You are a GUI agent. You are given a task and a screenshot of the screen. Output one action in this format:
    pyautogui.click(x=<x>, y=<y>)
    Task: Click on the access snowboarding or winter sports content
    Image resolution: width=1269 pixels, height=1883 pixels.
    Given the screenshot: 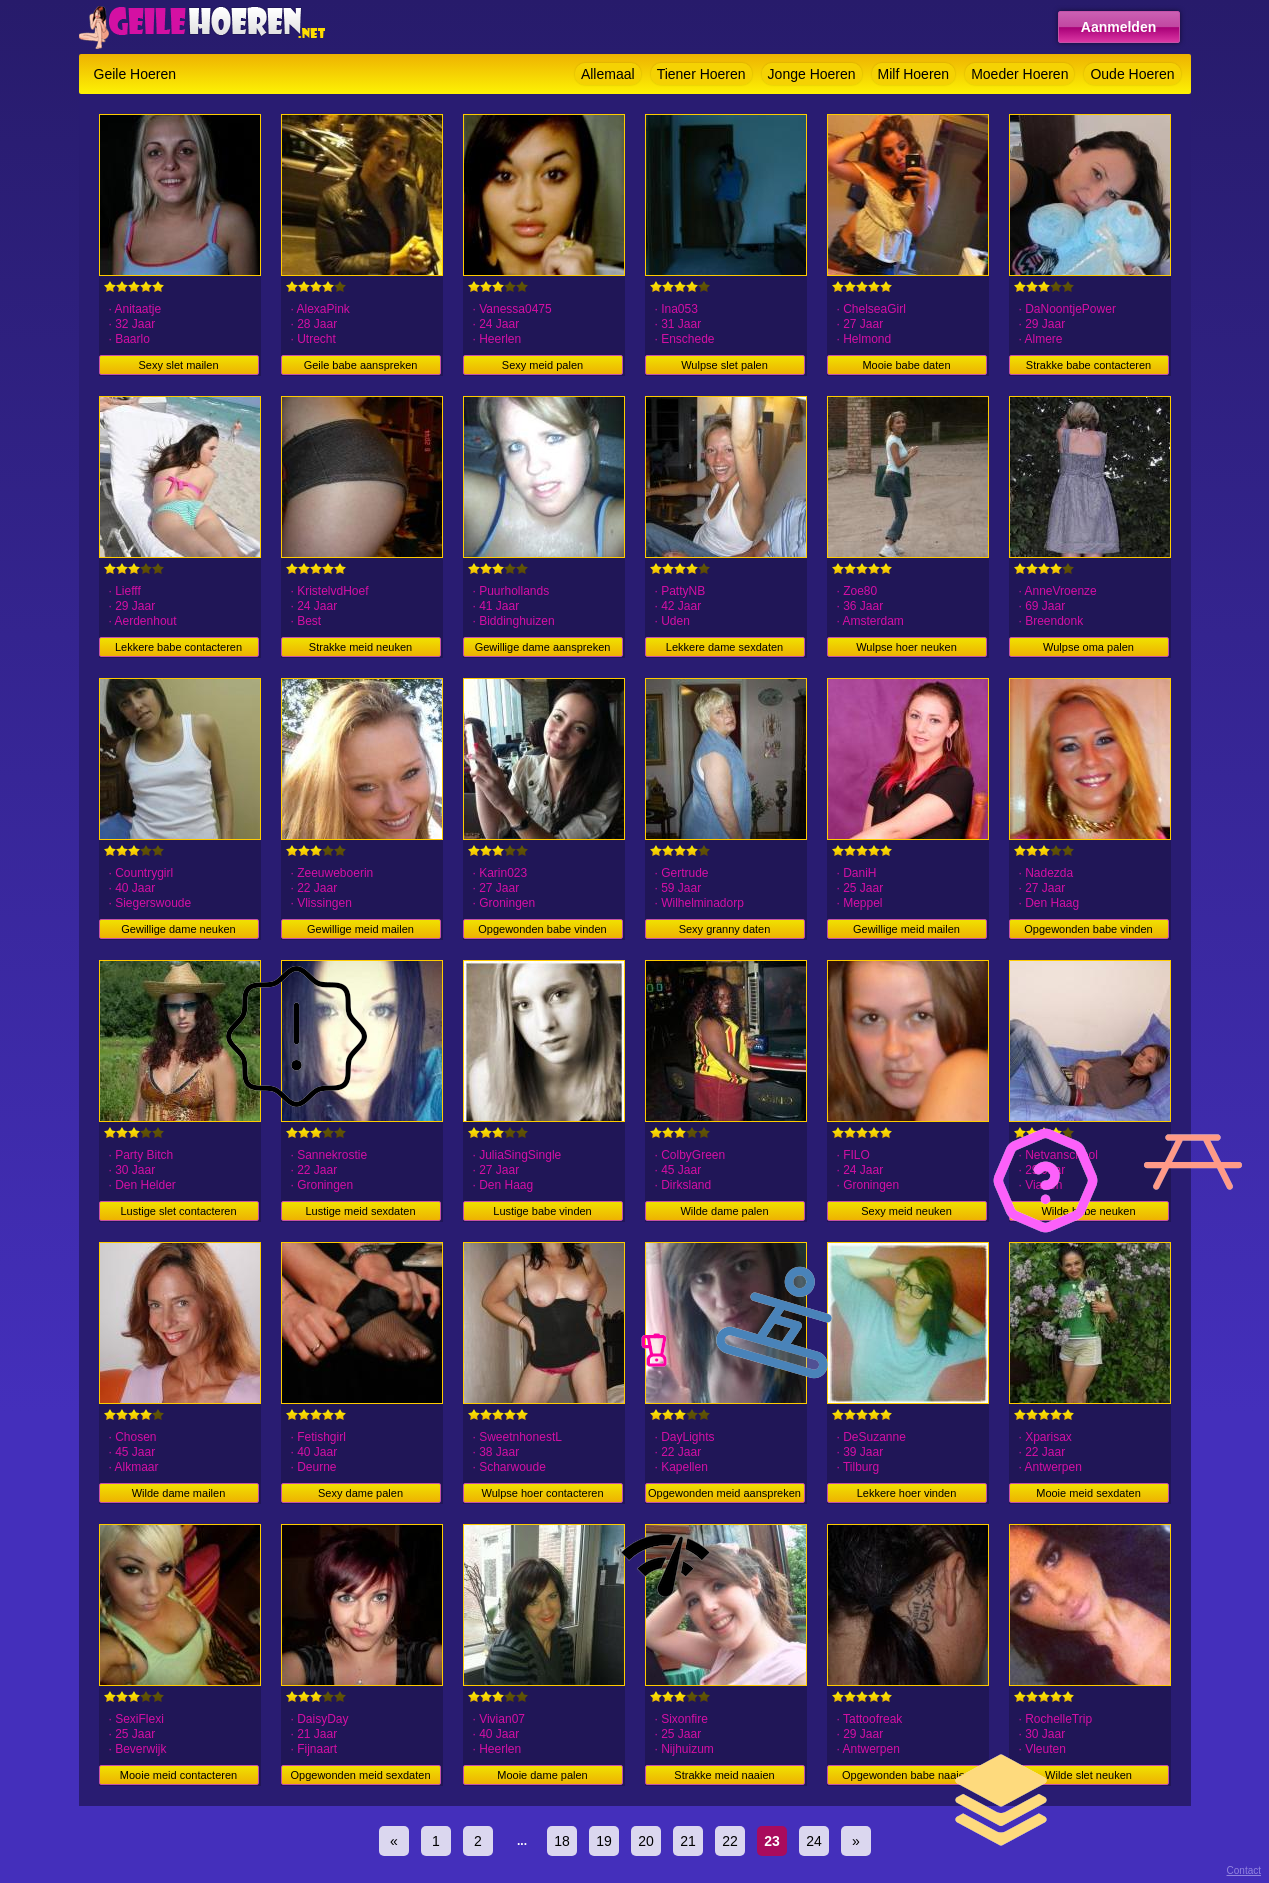 What is the action you would take?
    pyautogui.click(x=780, y=1322)
    